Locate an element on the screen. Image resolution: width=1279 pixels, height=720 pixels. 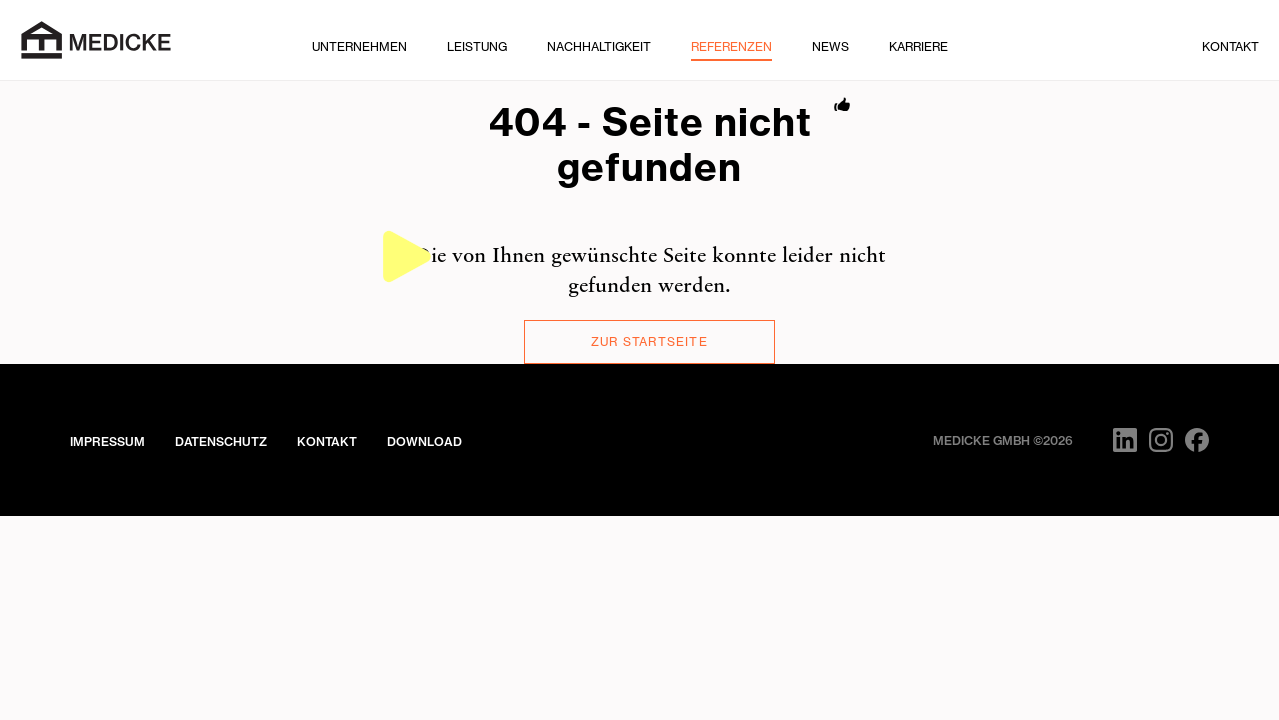
play media or video content is located at coordinates (406, 256).